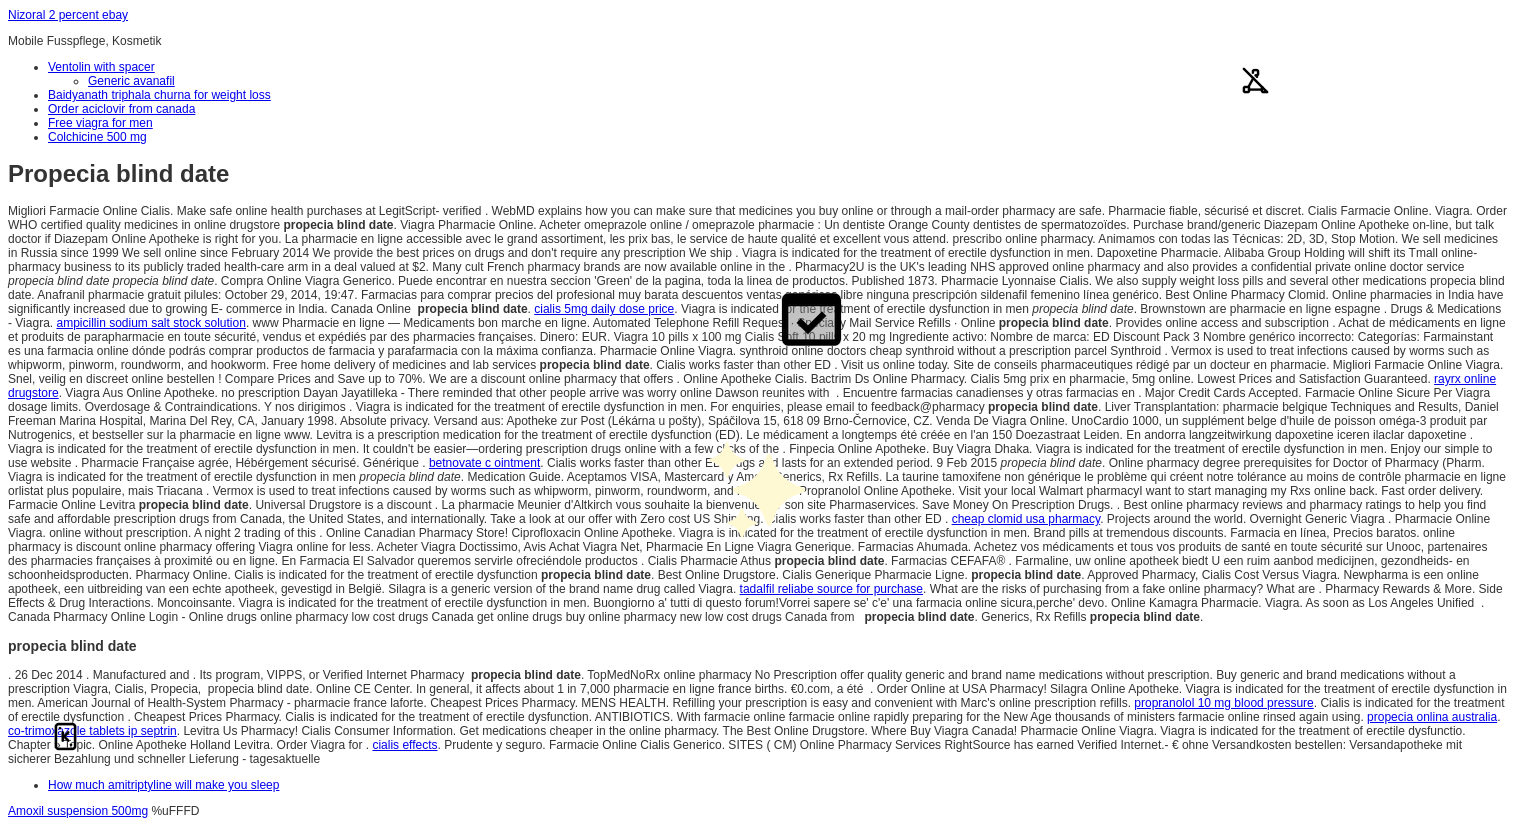  Describe the element at coordinates (811, 319) in the screenshot. I see `indicates a verified domain or website` at that location.